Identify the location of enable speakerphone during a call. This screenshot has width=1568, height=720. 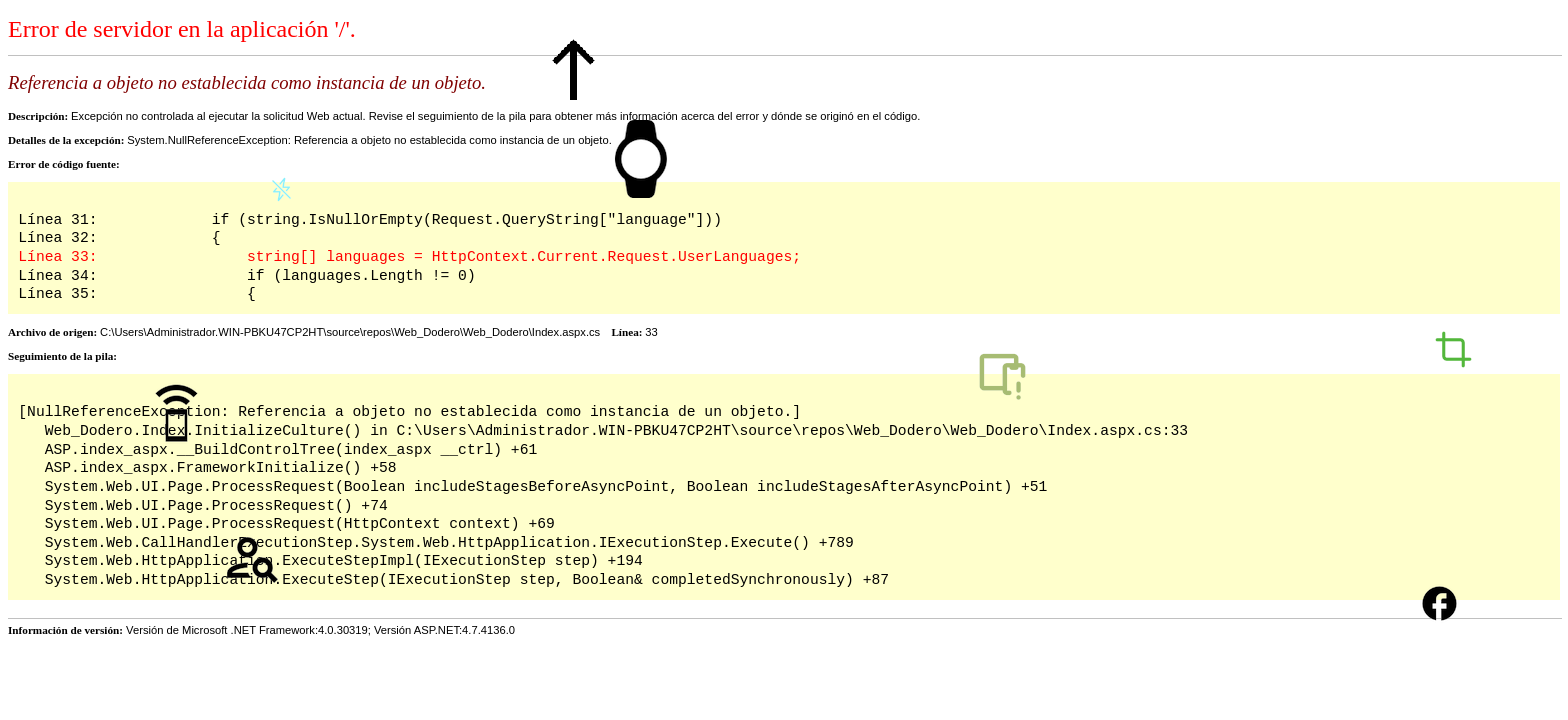
(176, 414).